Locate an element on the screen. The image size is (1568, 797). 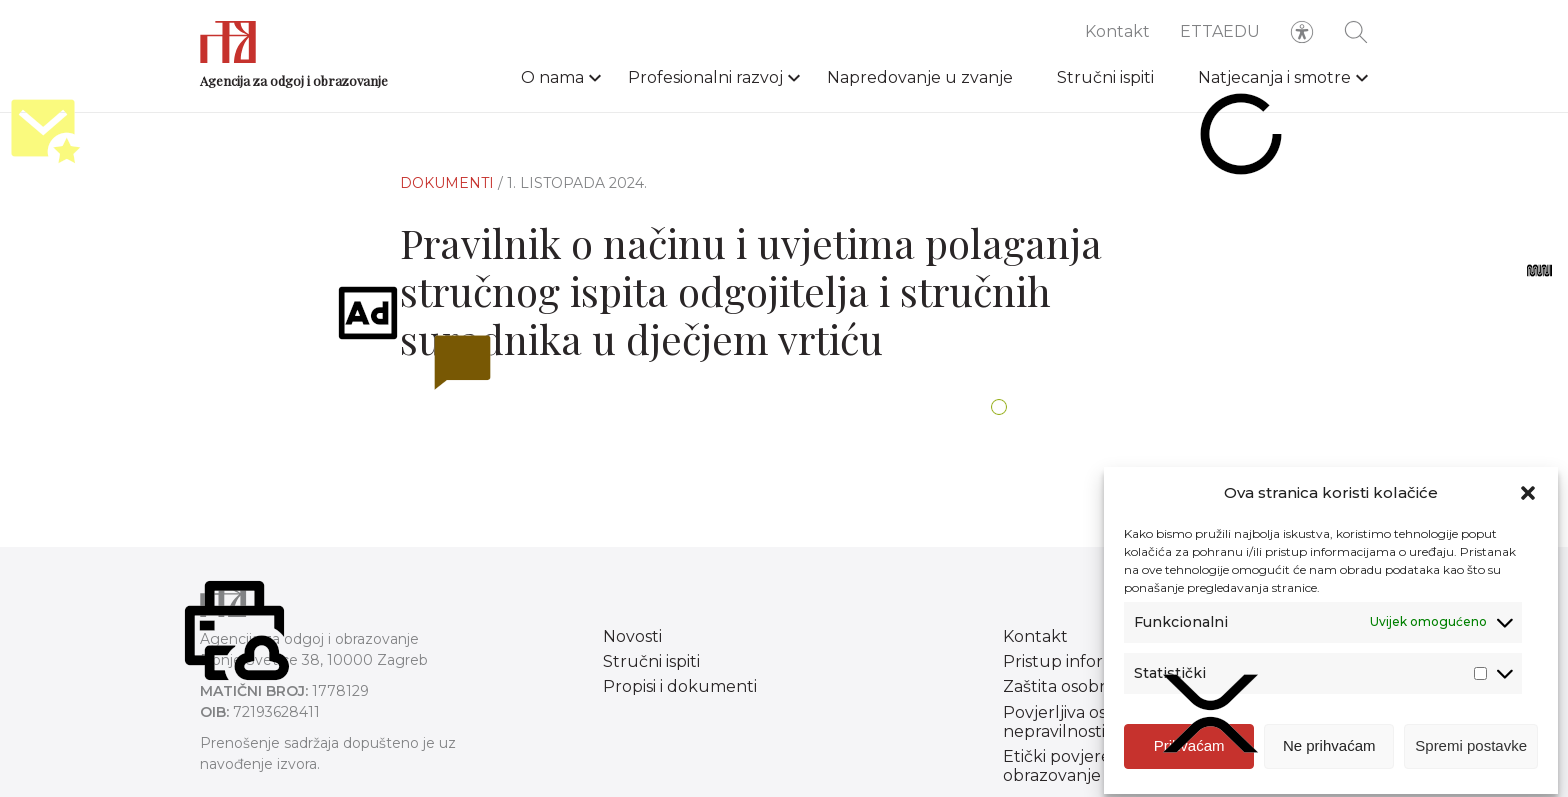
conventional commits project logo is located at coordinates (999, 407).